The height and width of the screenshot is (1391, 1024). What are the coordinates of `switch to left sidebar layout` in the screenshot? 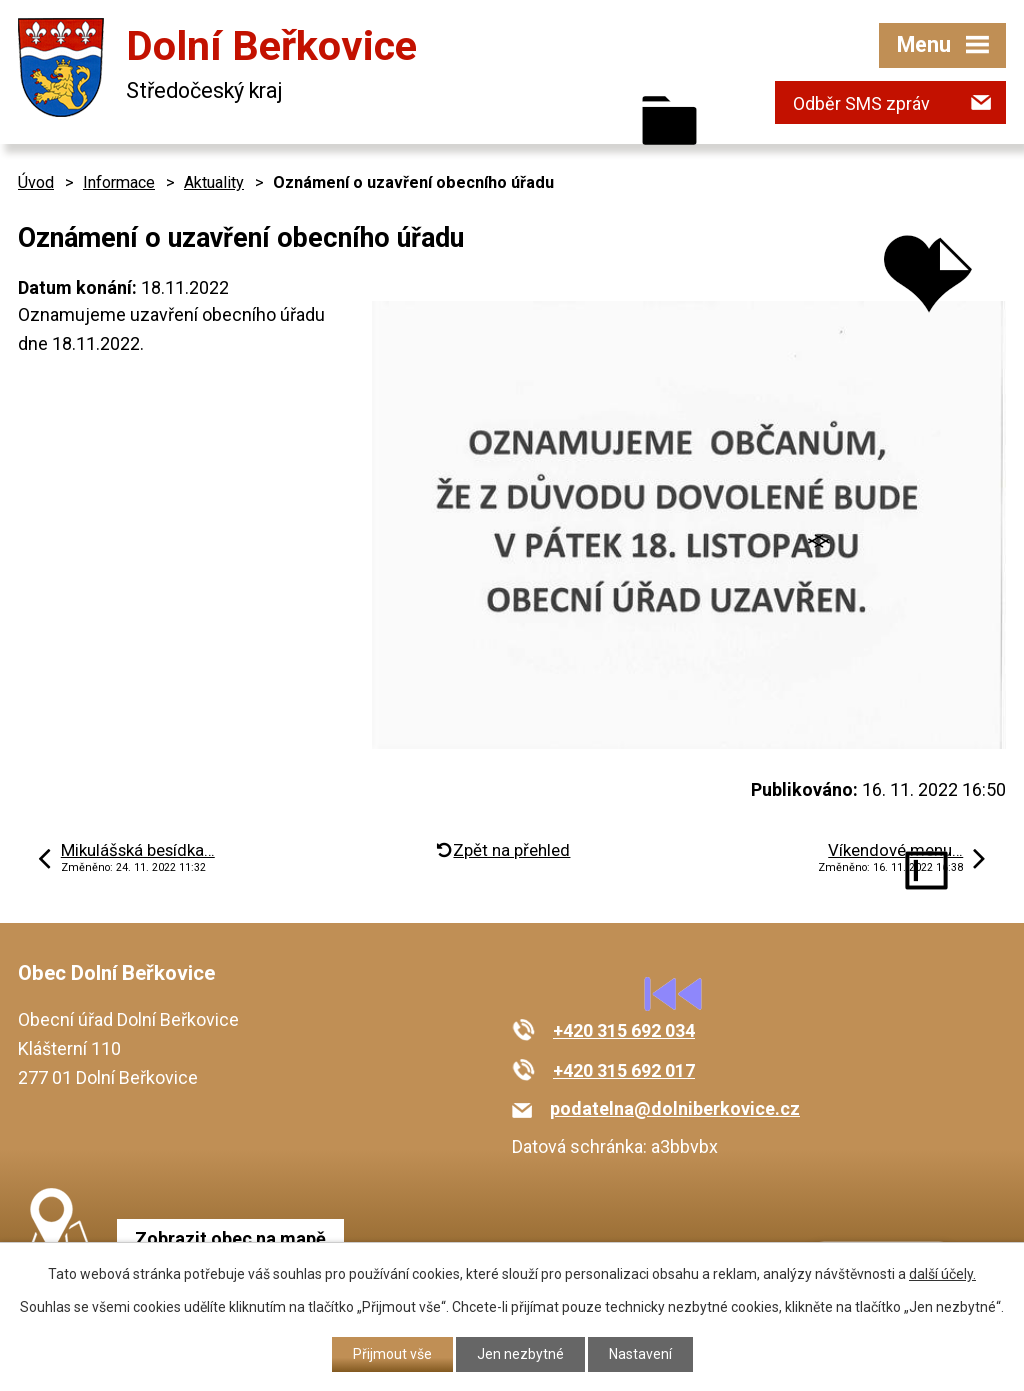 It's located at (926, 870).